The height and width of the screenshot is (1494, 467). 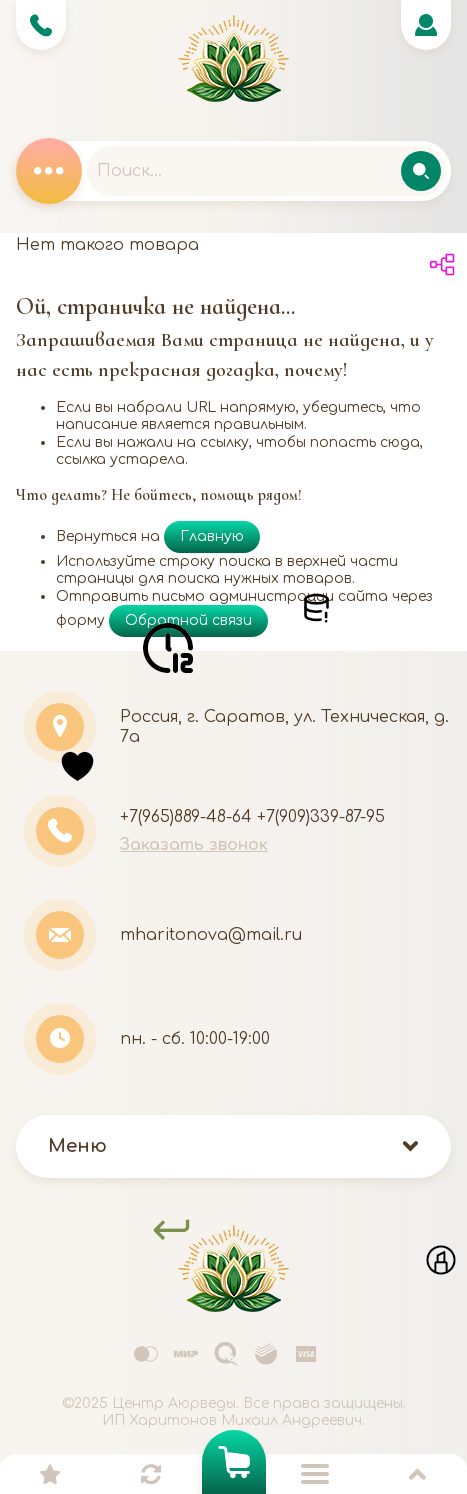 What do you see at coordinates (441, 1260) in the screenshot?
I see `highlight or mark selected text` at bounding box center [441, 1260].